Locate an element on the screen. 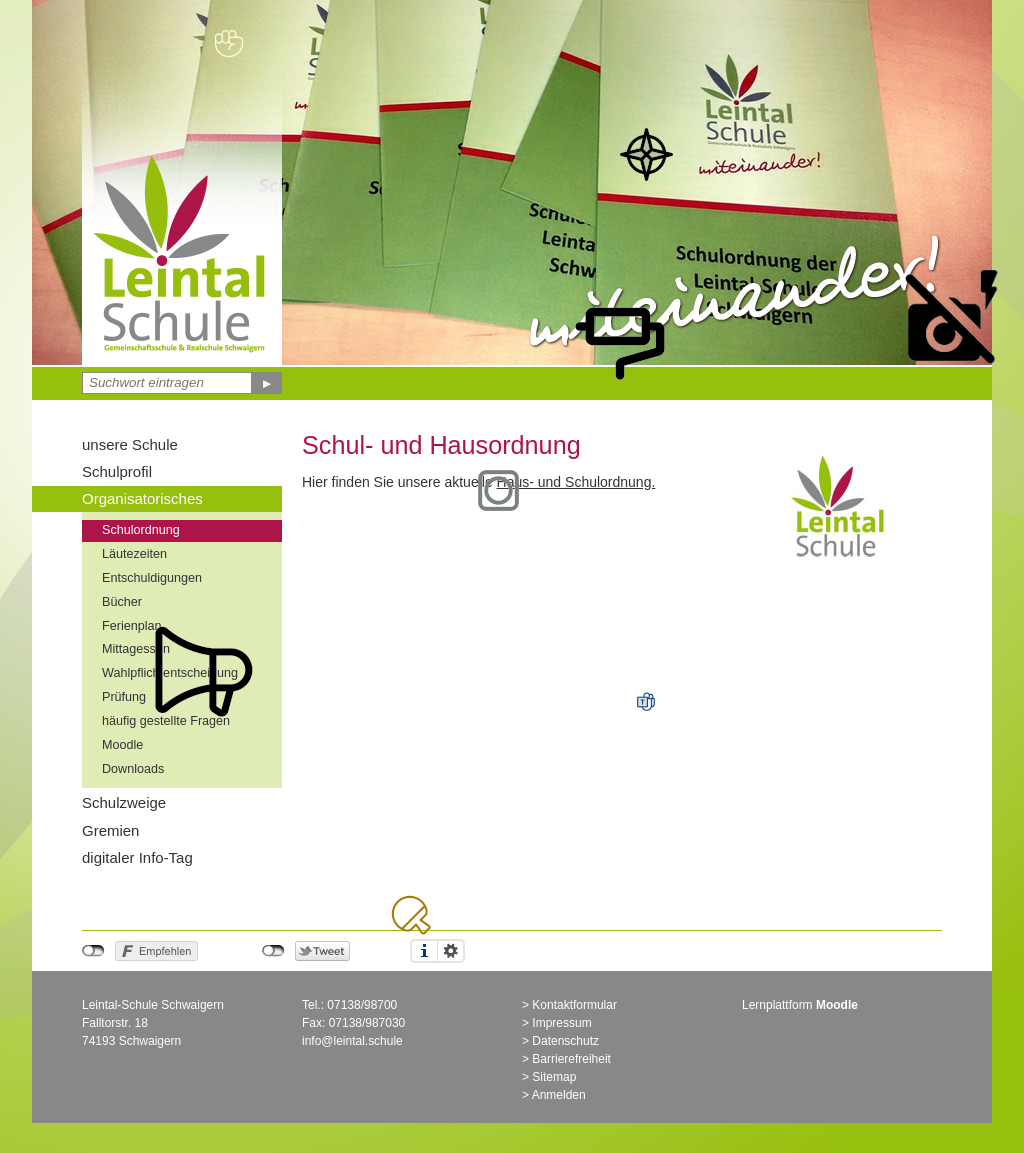 The width and height of the screenshot is (1024, 1153). make an announcement or broadcast is located at coordinates (198, 673).